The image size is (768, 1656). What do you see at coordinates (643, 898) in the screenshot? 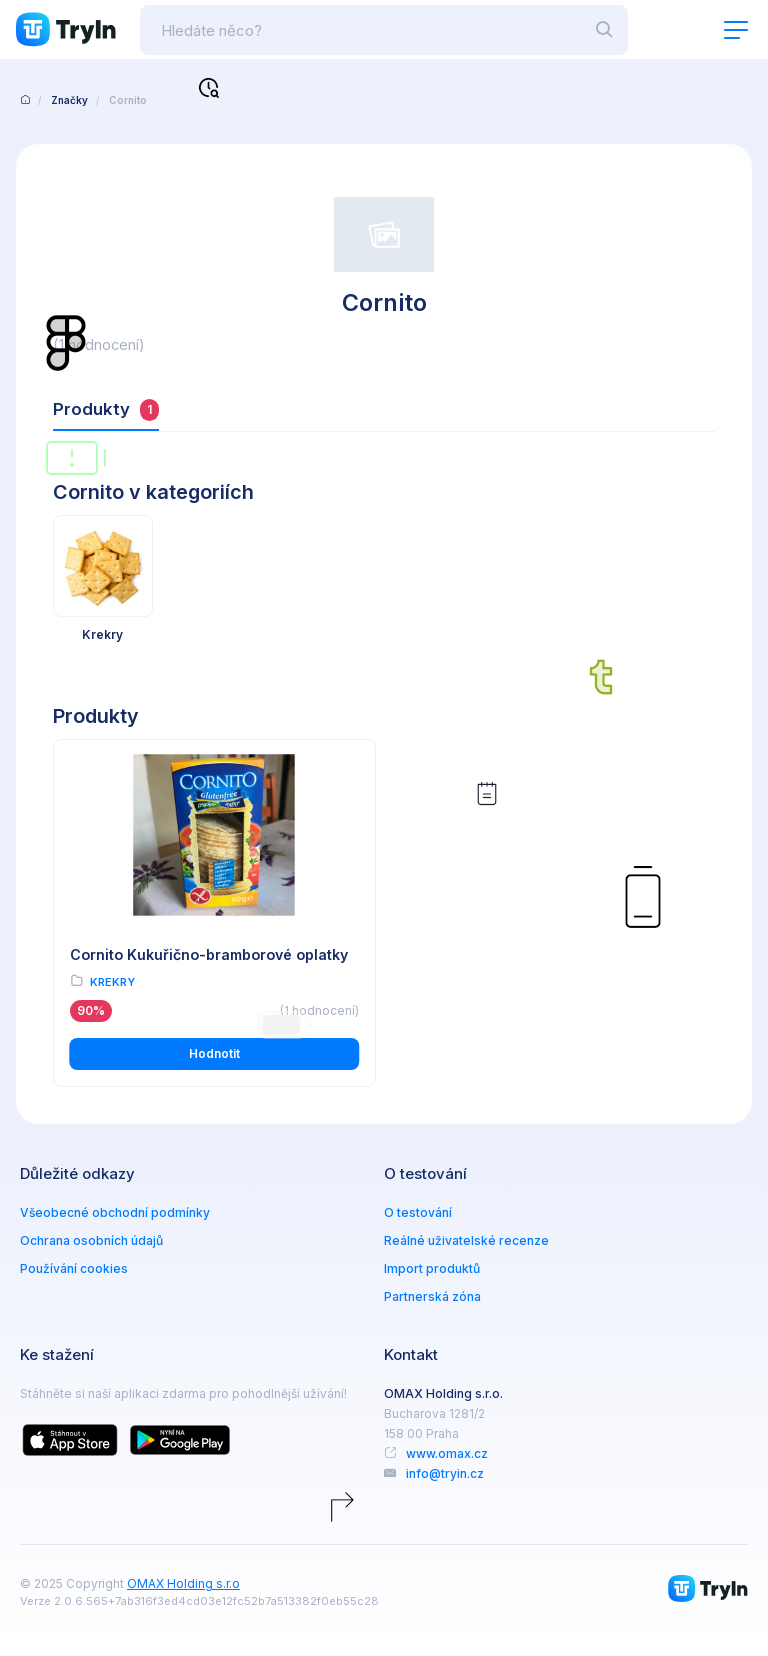
I see `indicates low battery status` at bounding box center [643, 898].